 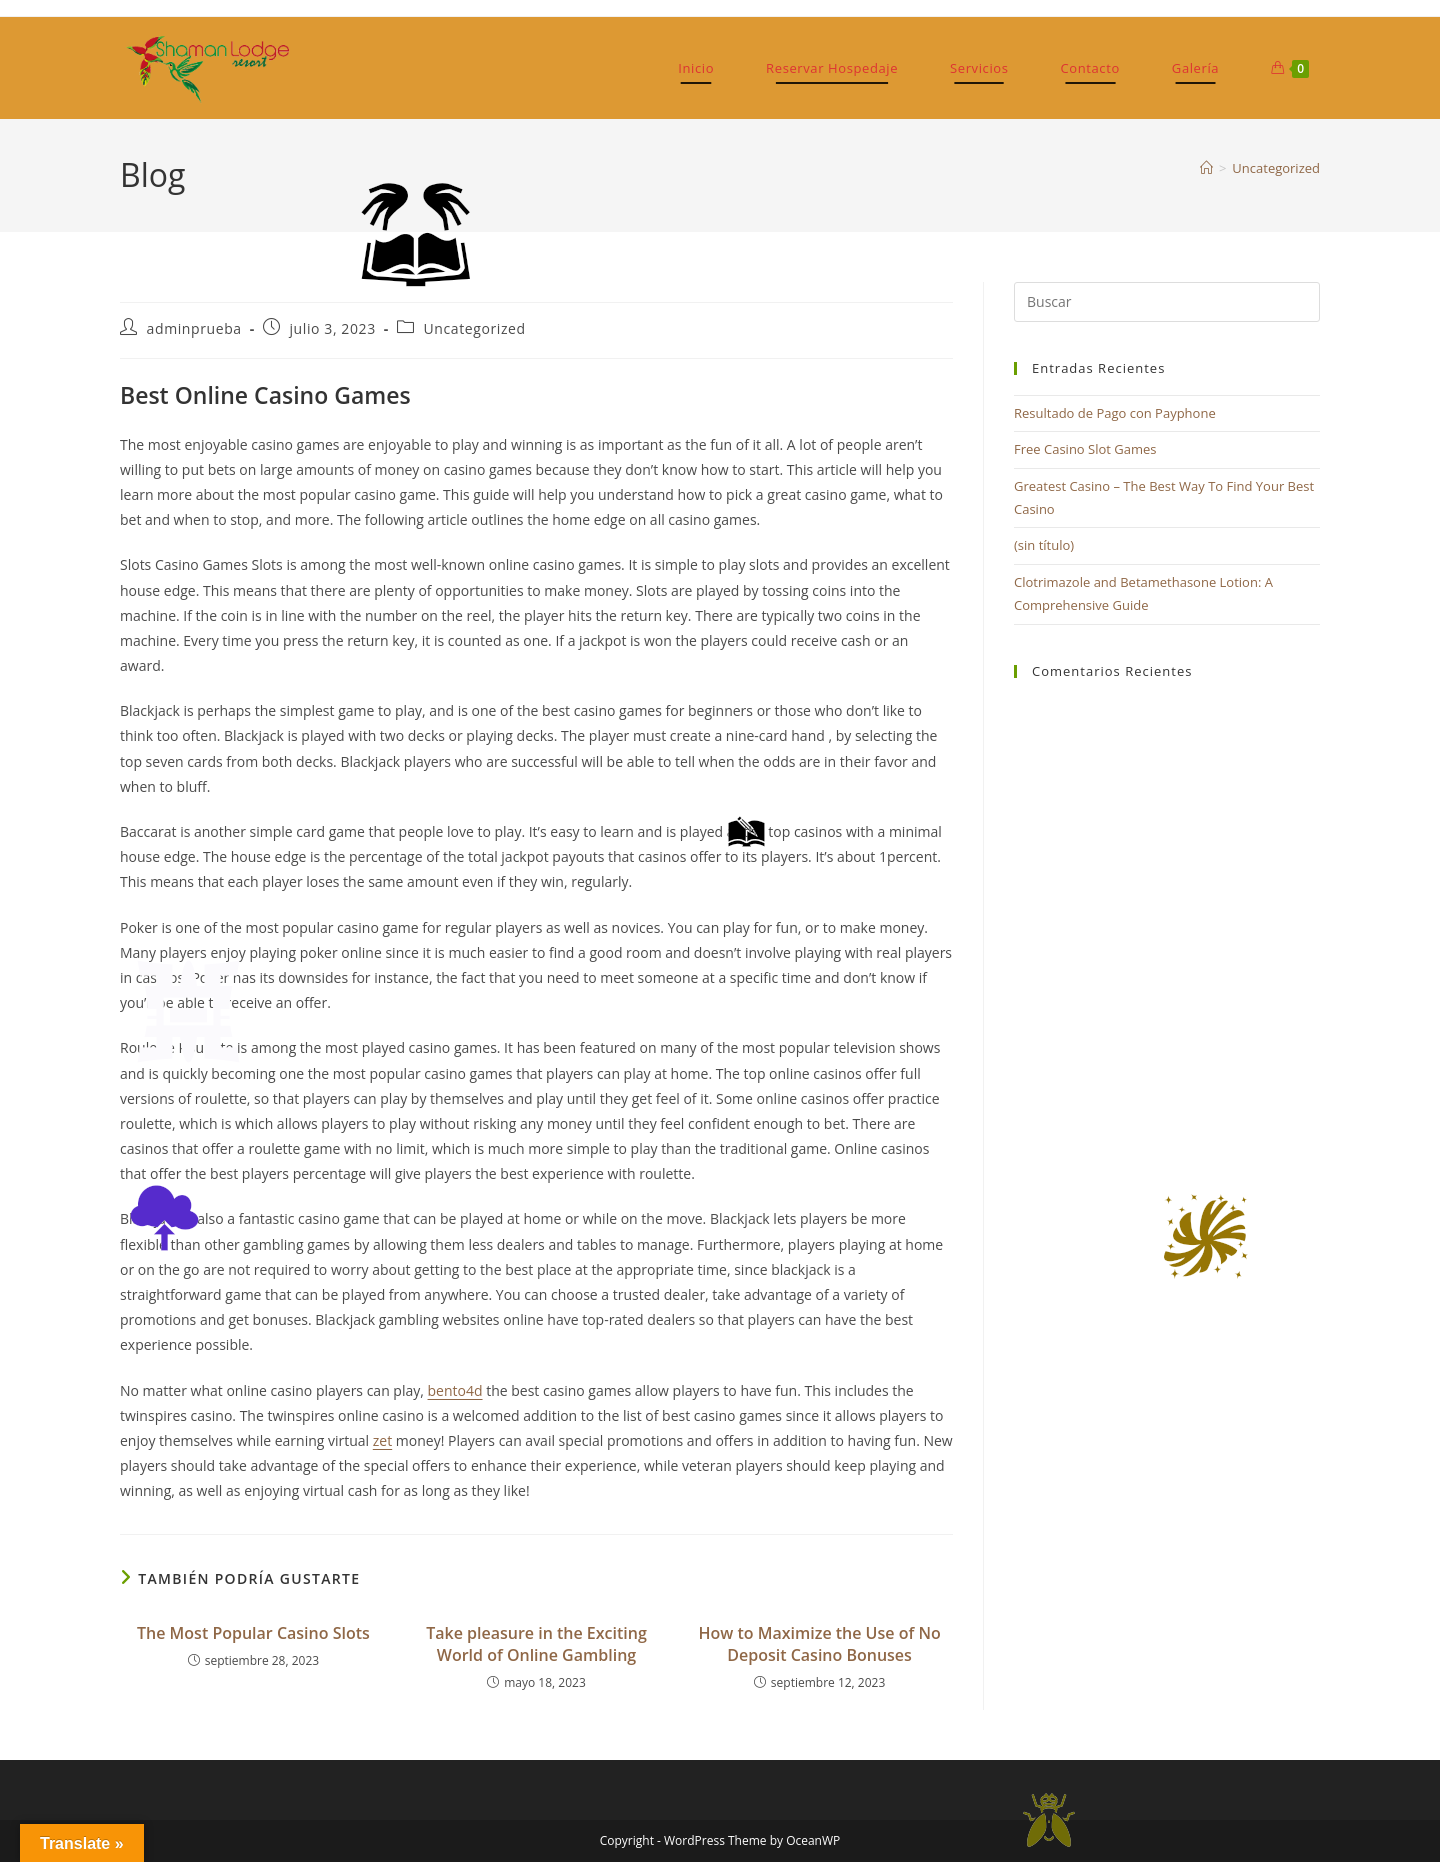 What do you see at coordinates (415, 237) in the screenshot?
I see `access tutorial or learning resources` at bounding box center [415, 237].